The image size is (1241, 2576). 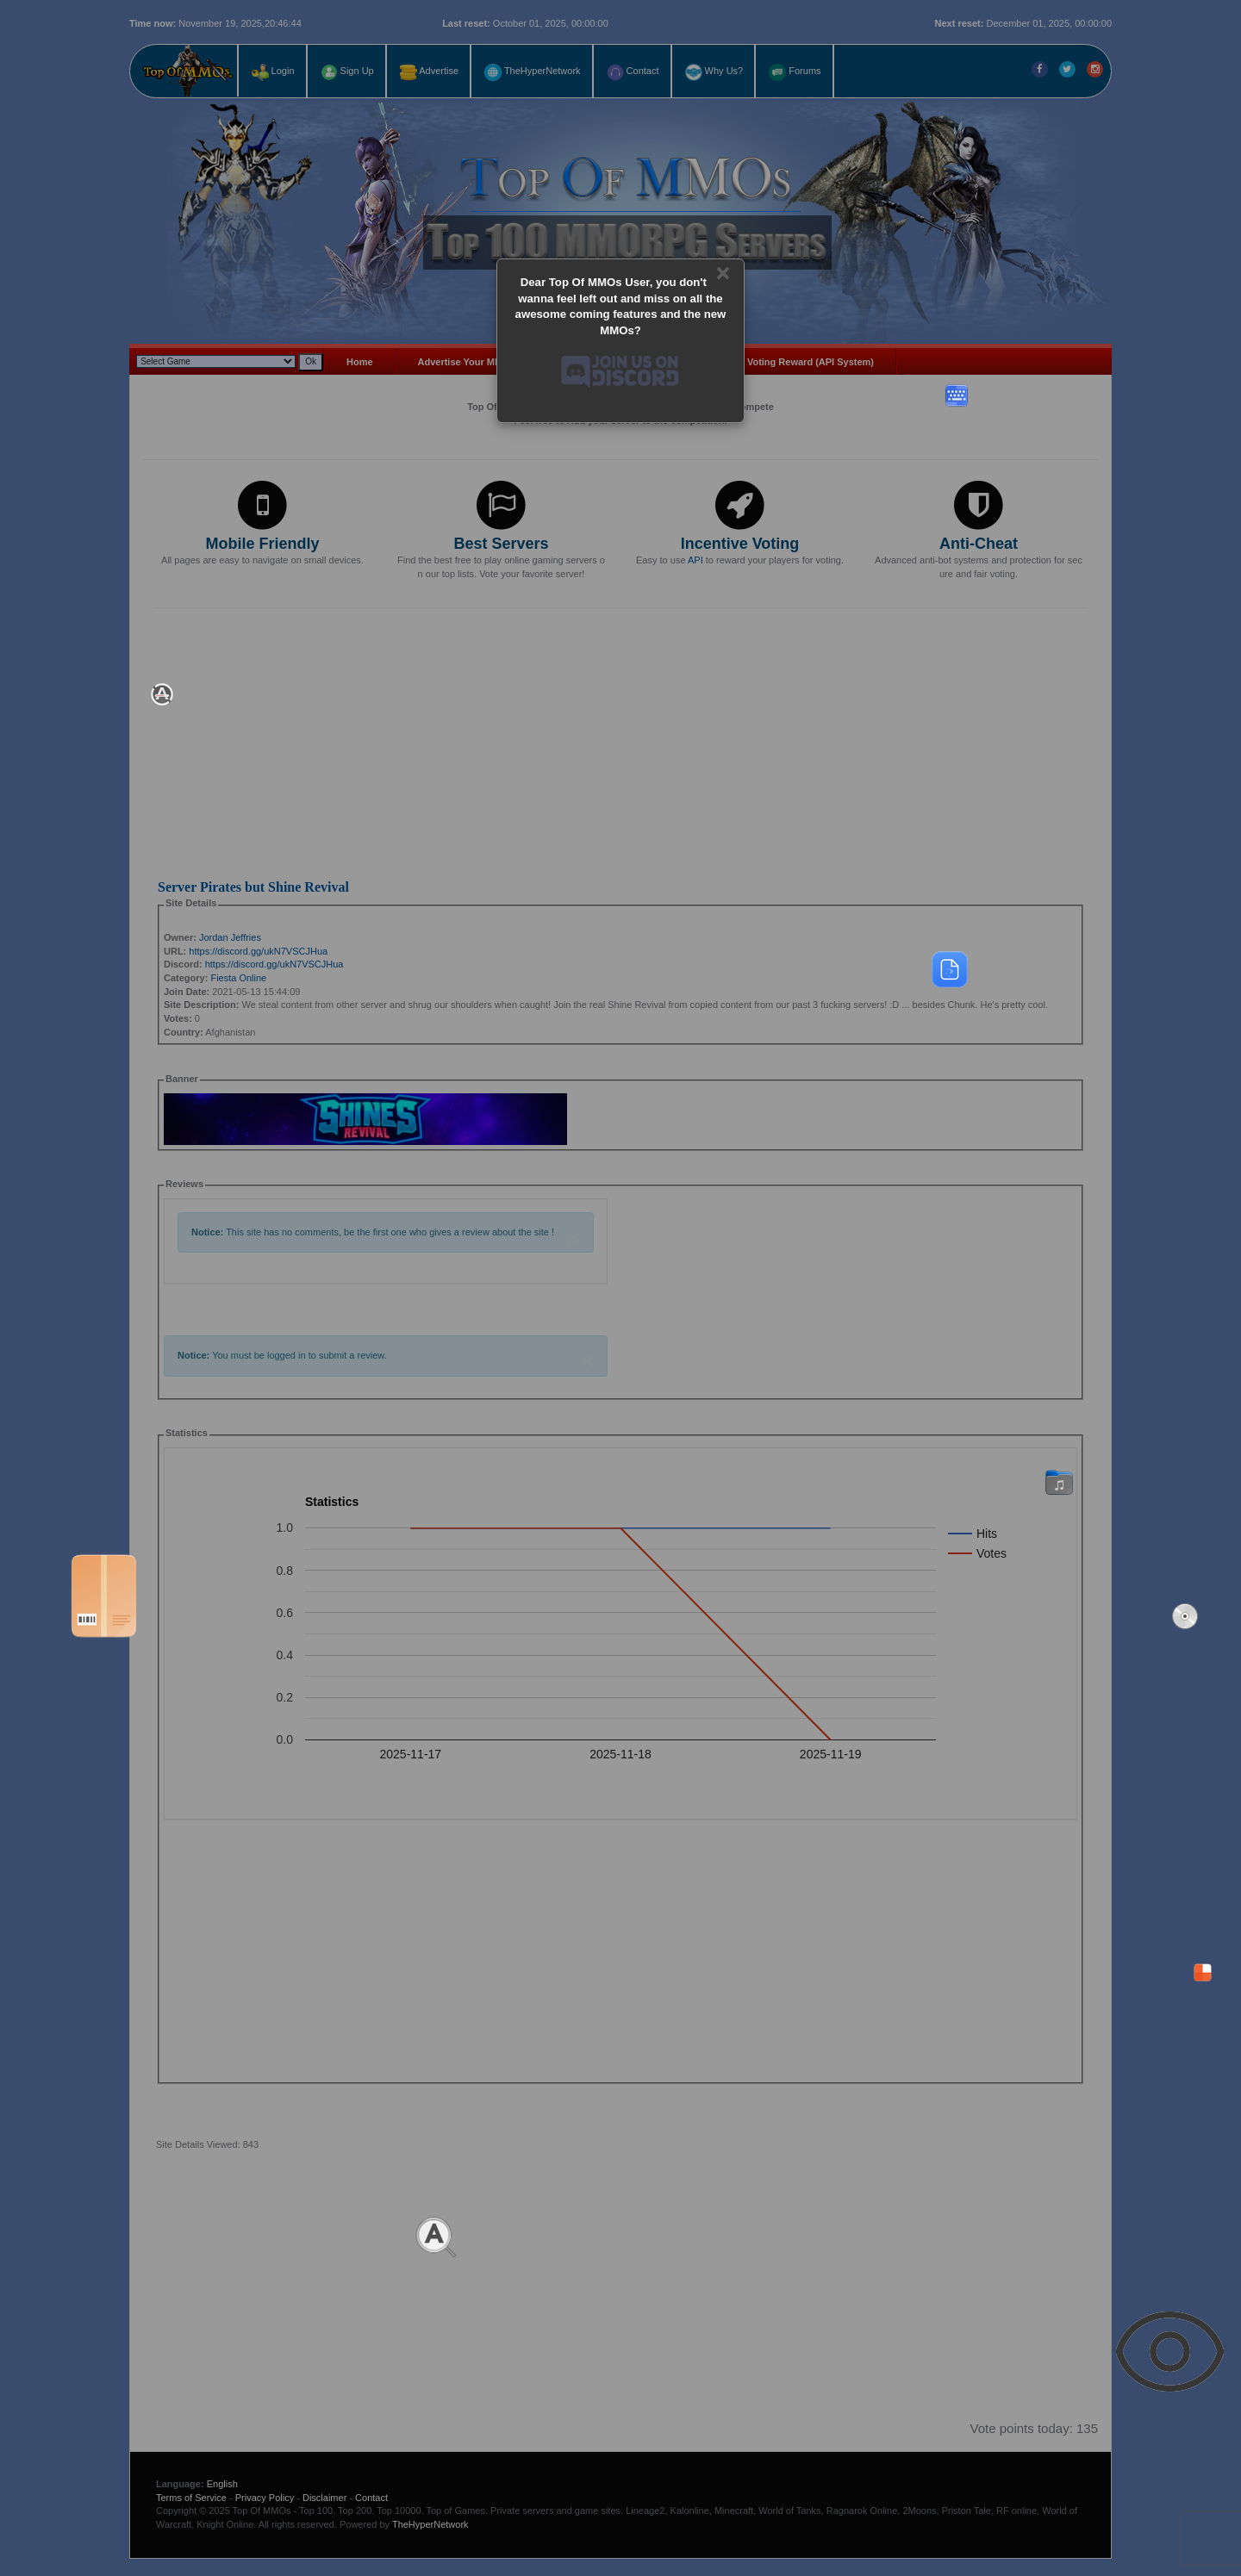 I want to click on open your music folder, so click(x=1059, y=1482).